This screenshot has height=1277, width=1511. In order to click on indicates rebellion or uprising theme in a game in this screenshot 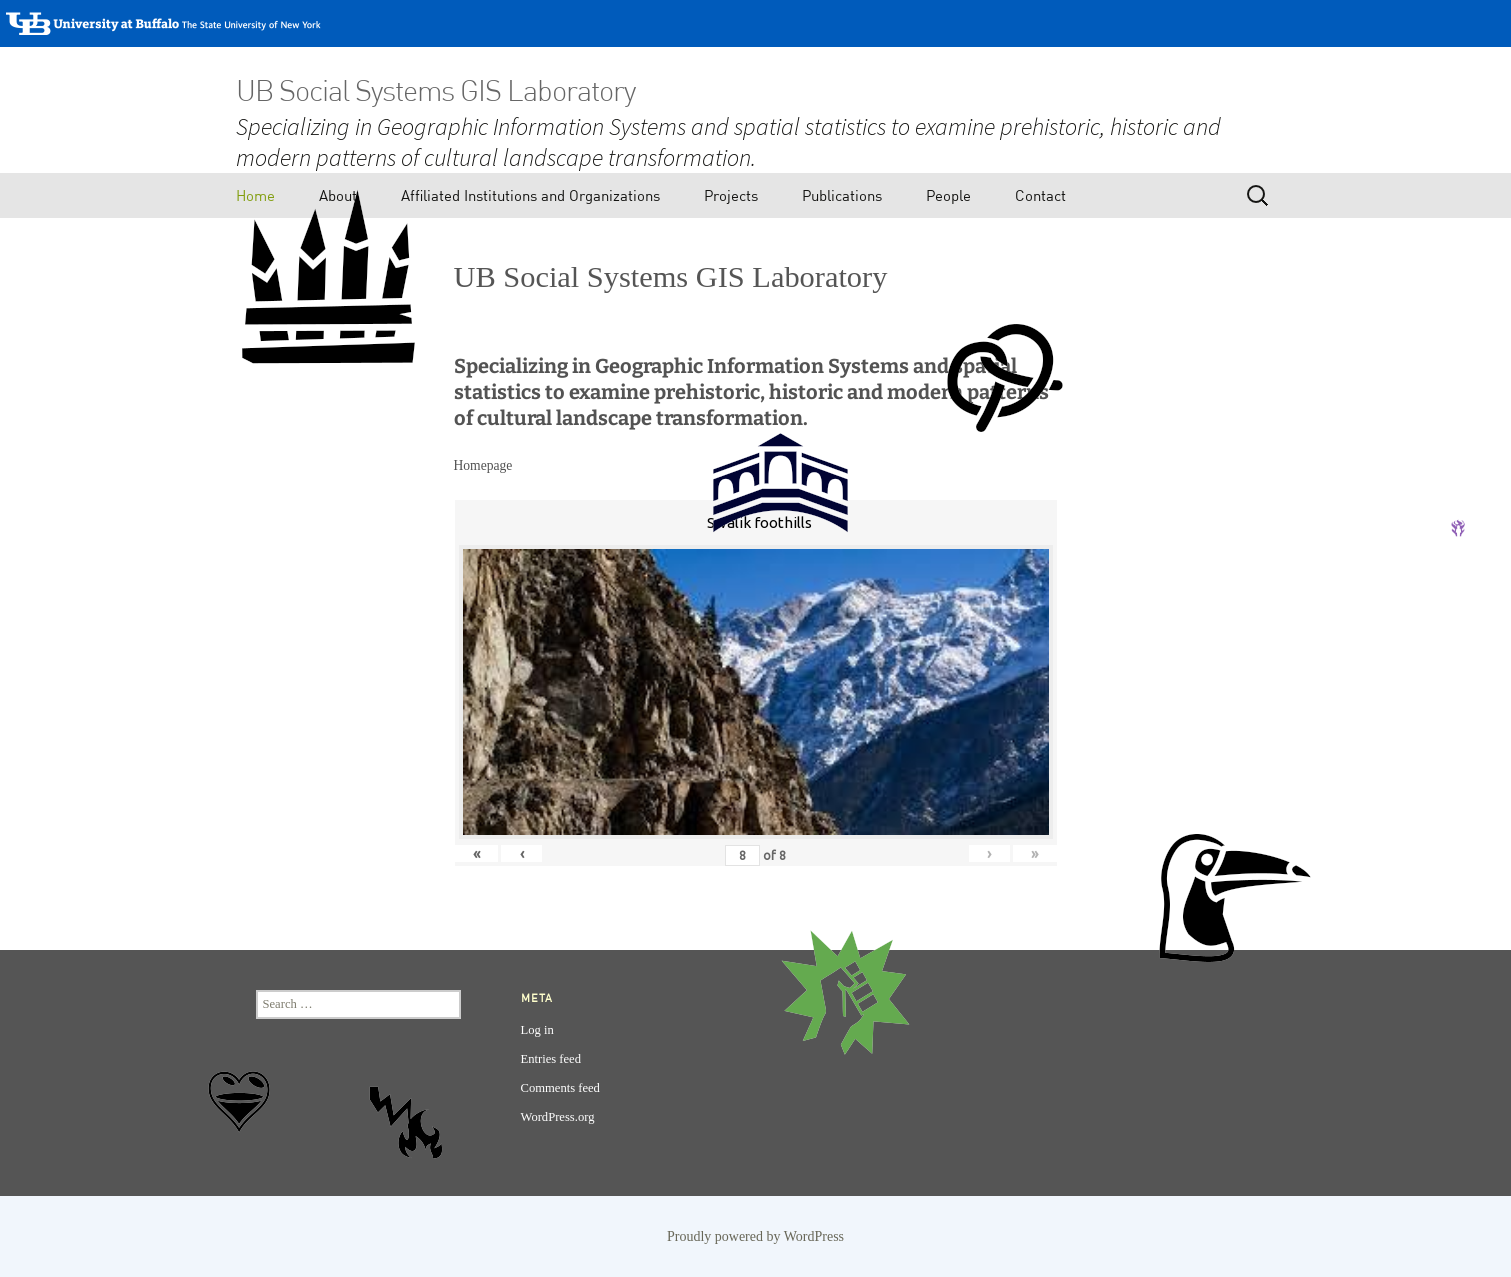, I will do `click(845, 992)`.